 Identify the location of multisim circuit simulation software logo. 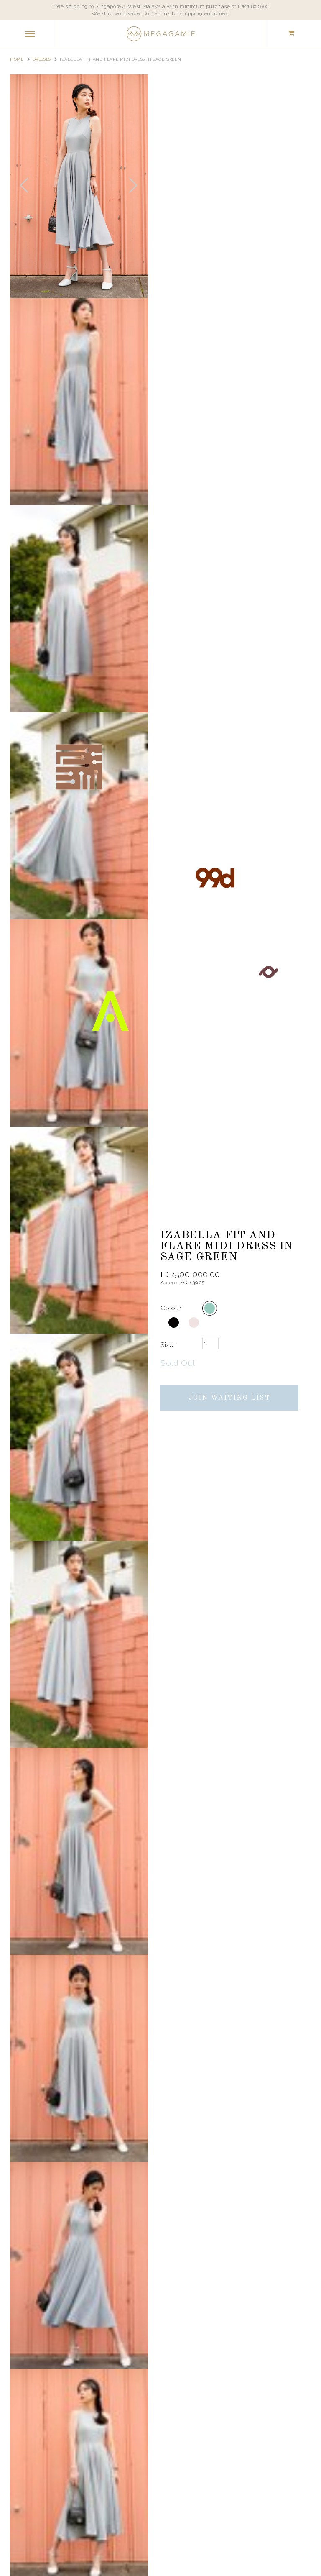
(79, 767).